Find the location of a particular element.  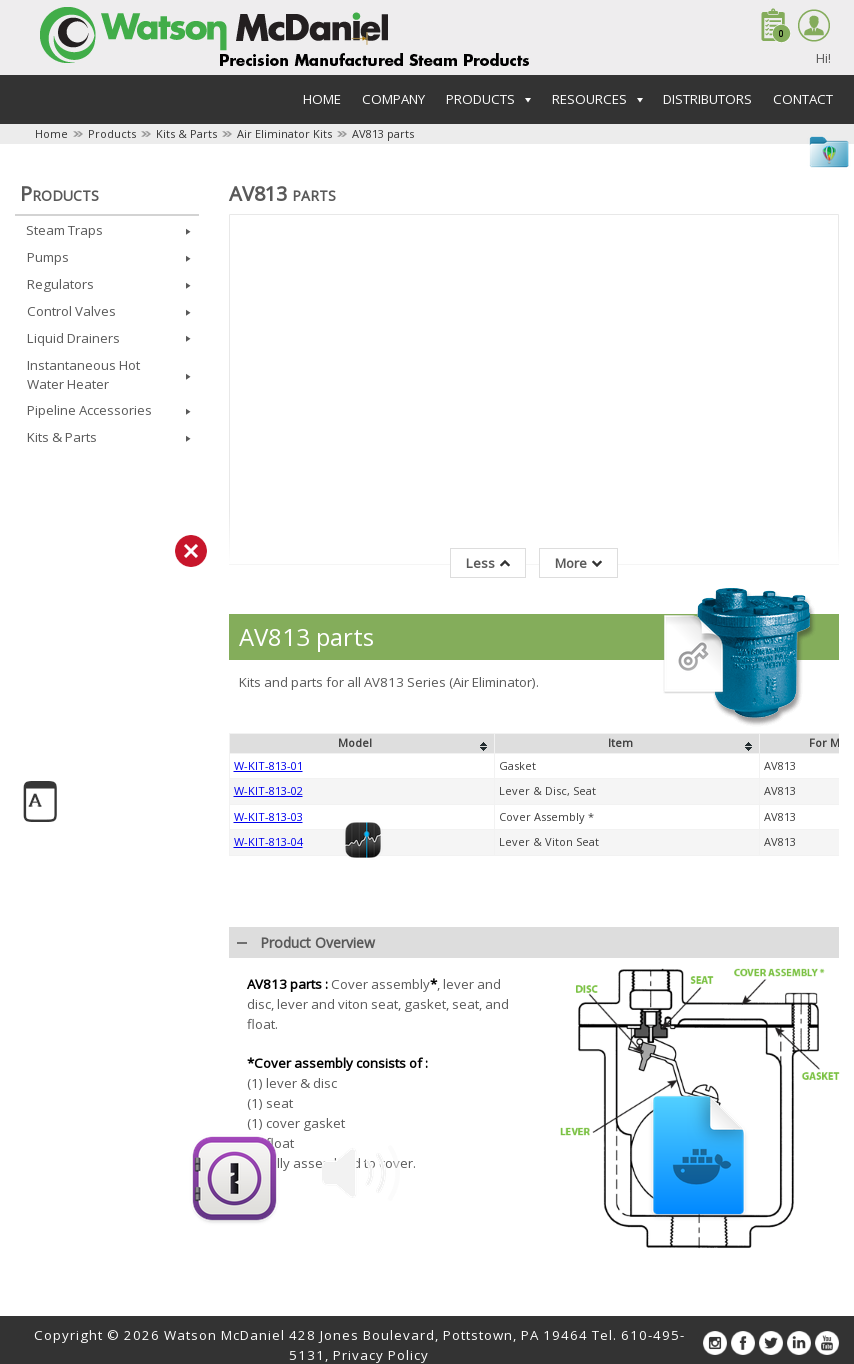

adjust system volume level is located at coordinates (361, 1173).